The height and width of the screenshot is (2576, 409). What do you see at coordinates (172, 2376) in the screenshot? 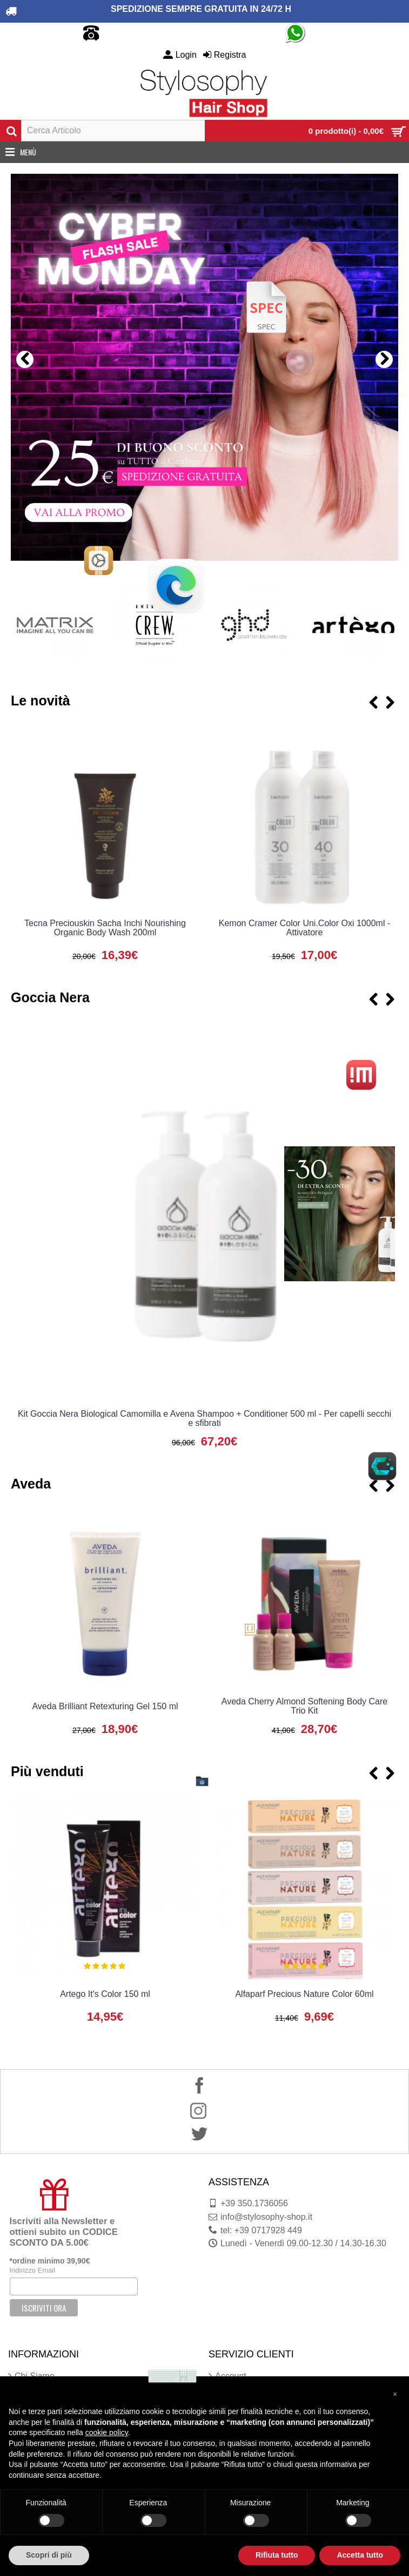
I see `indicates a bluetooth keyboard is connected` at bounding box center [172, 2376].